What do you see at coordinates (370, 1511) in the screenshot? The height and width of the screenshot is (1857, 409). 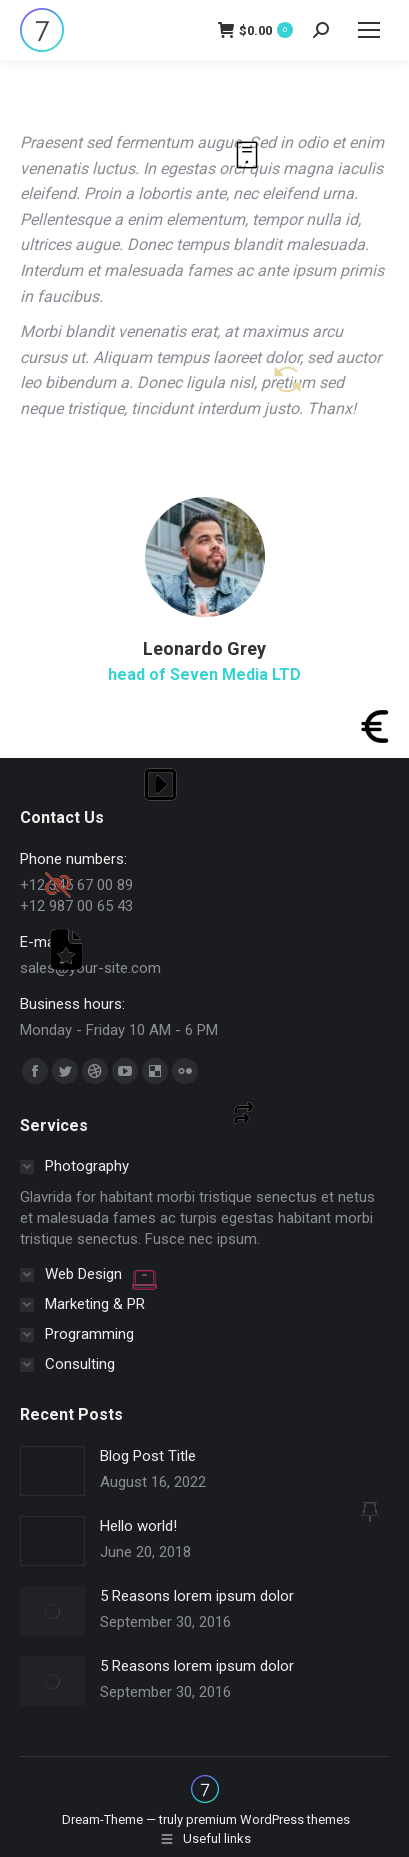 I see `pin item to keep it visible` at bounding box center [370, 1511].